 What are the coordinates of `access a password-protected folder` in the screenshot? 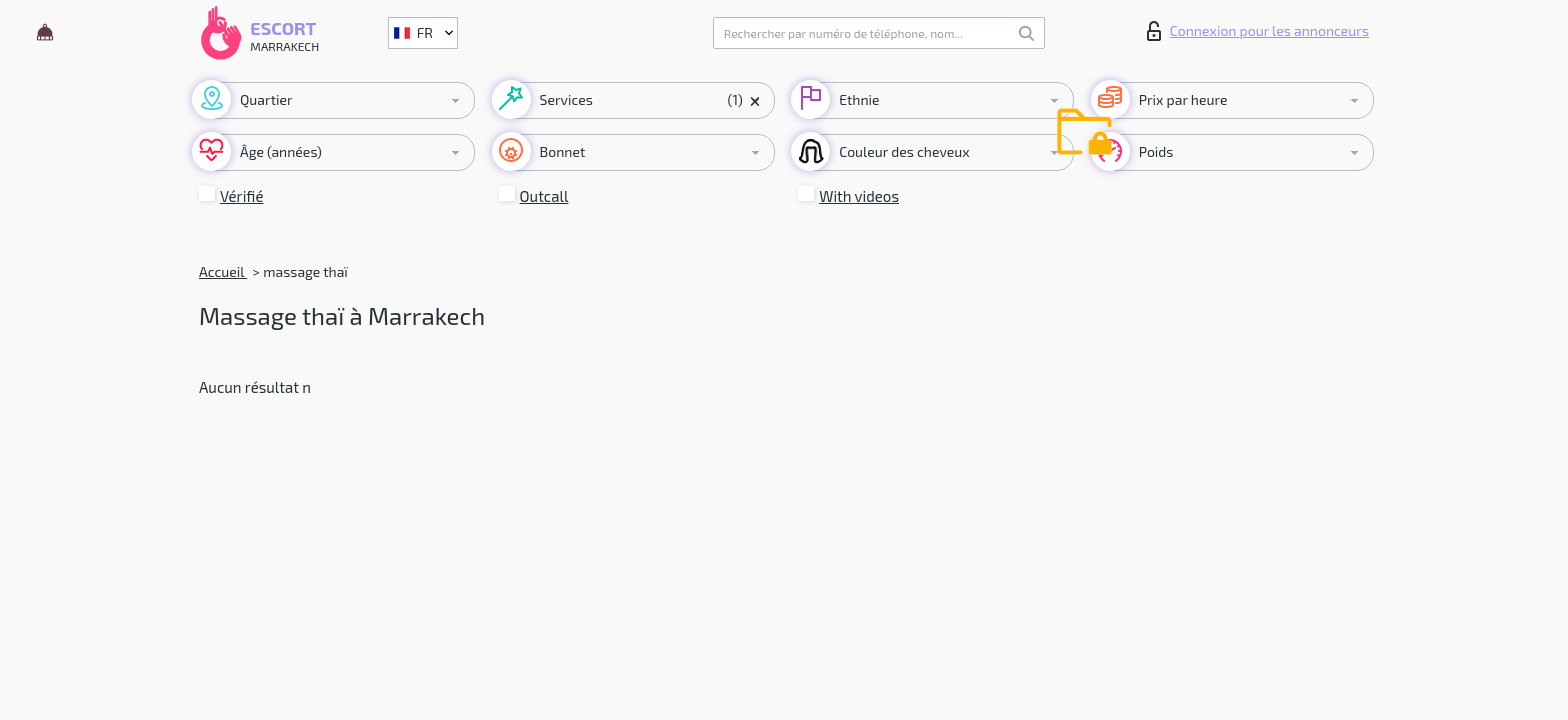 It's located at (1084, 131).